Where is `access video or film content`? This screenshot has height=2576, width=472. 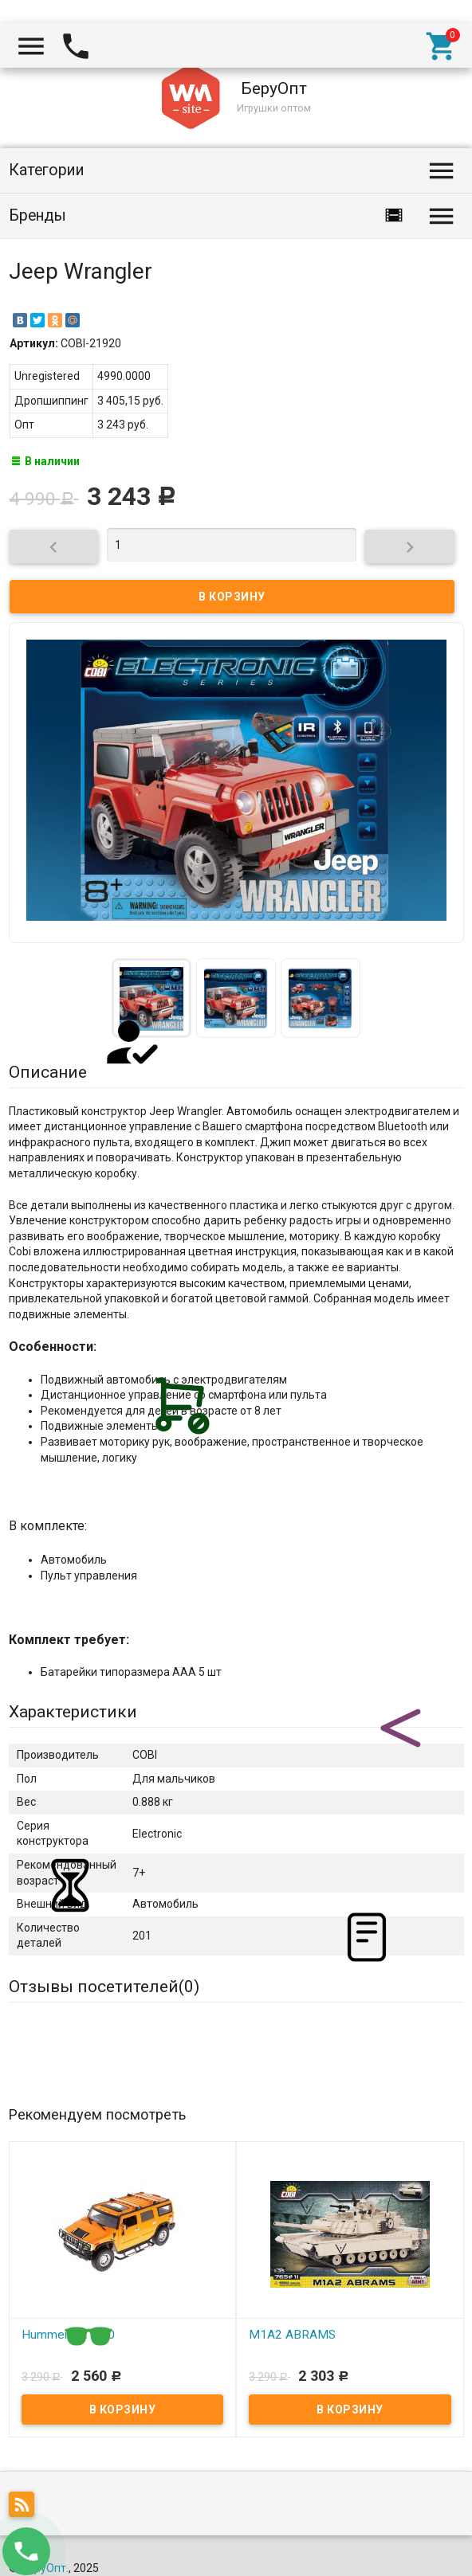 access video or film content is located at coordinates (394, 215).